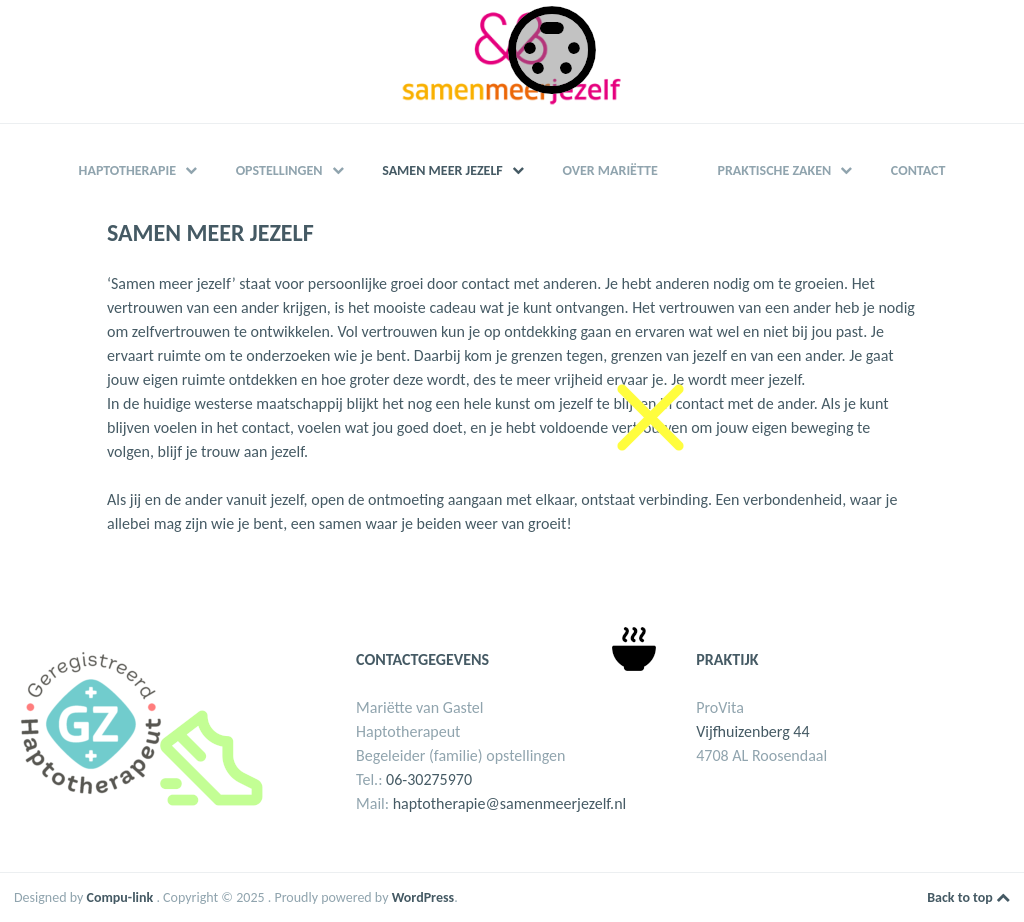 The width and height of the screenshot is (1024, 922). I want to click on configure s-video input settings, so click(552, 50).